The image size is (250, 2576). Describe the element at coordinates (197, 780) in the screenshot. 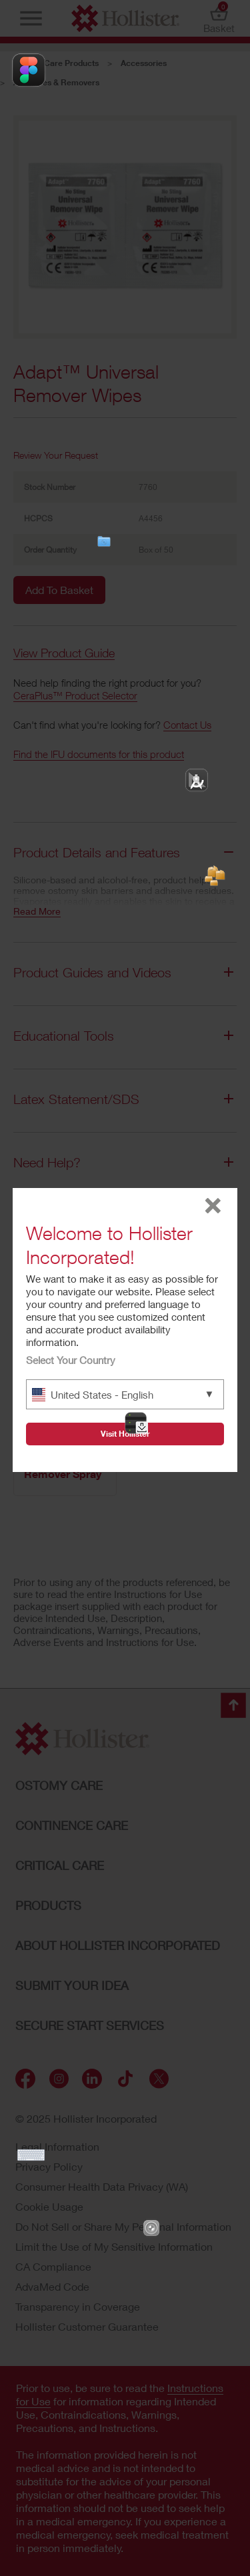

I see `open accessories or utility applications` at that location.